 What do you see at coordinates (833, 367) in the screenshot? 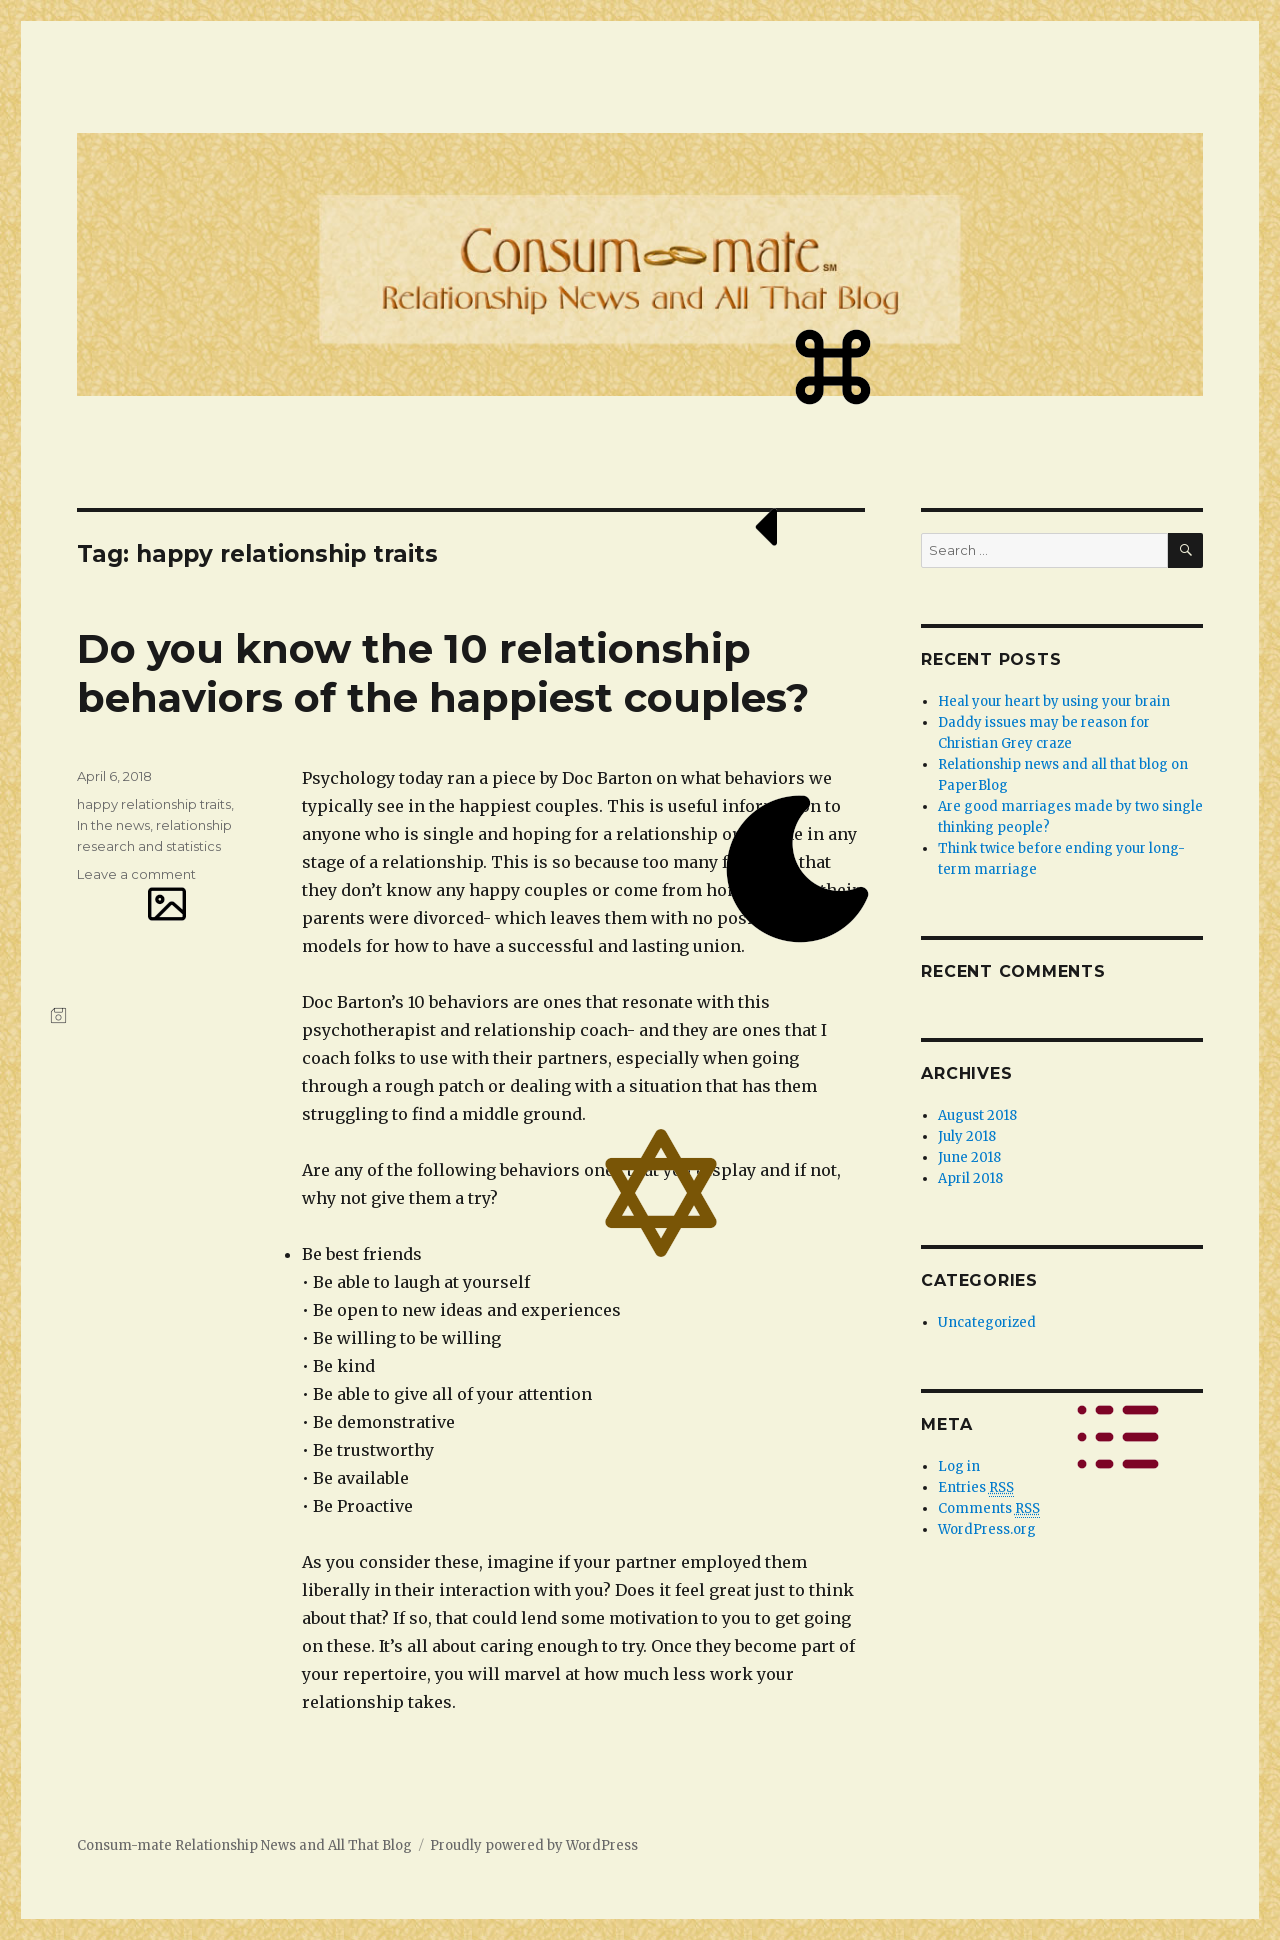
I see `execute a keyboard shortcut or command` at bounding box center [833, 367].